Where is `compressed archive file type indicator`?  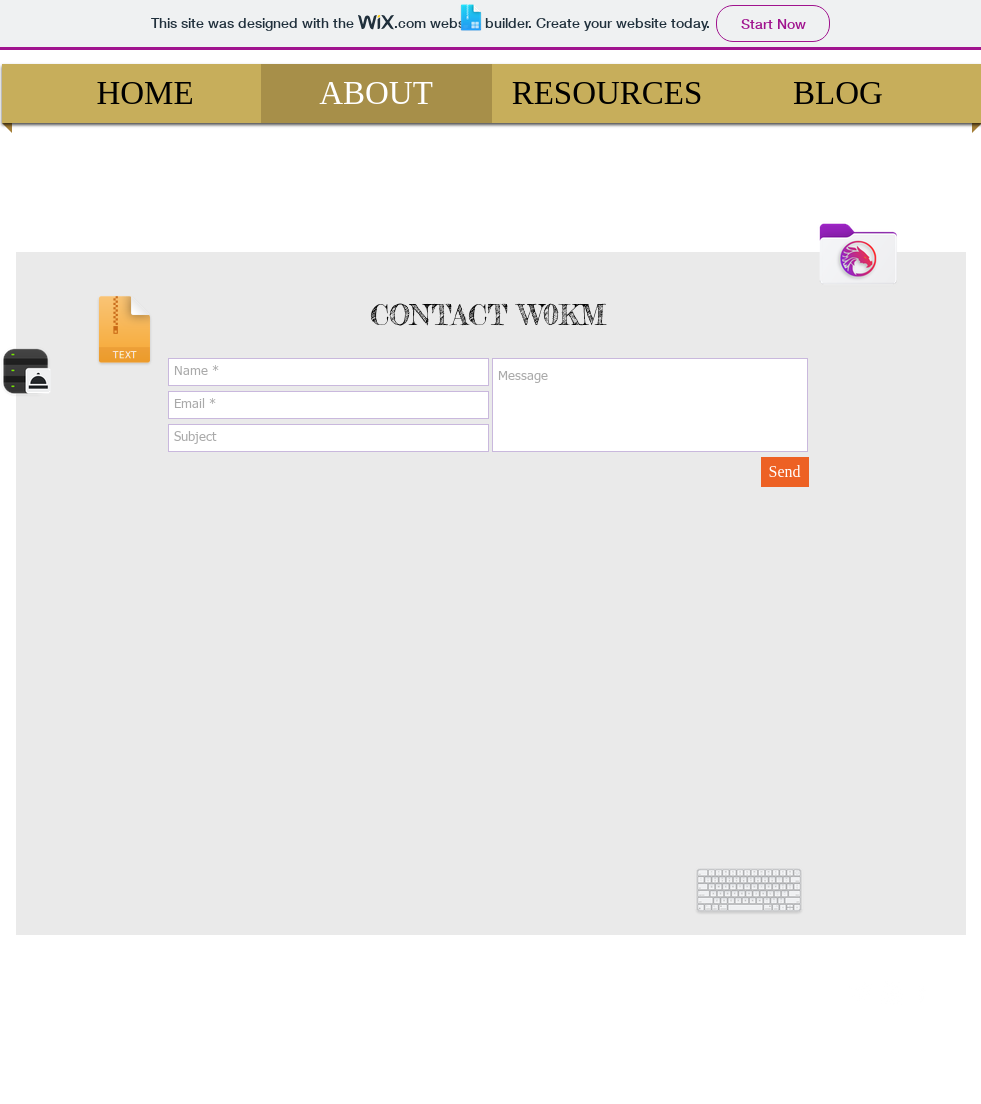
compressed archive file type indicator is located at coordinates (124, 330).